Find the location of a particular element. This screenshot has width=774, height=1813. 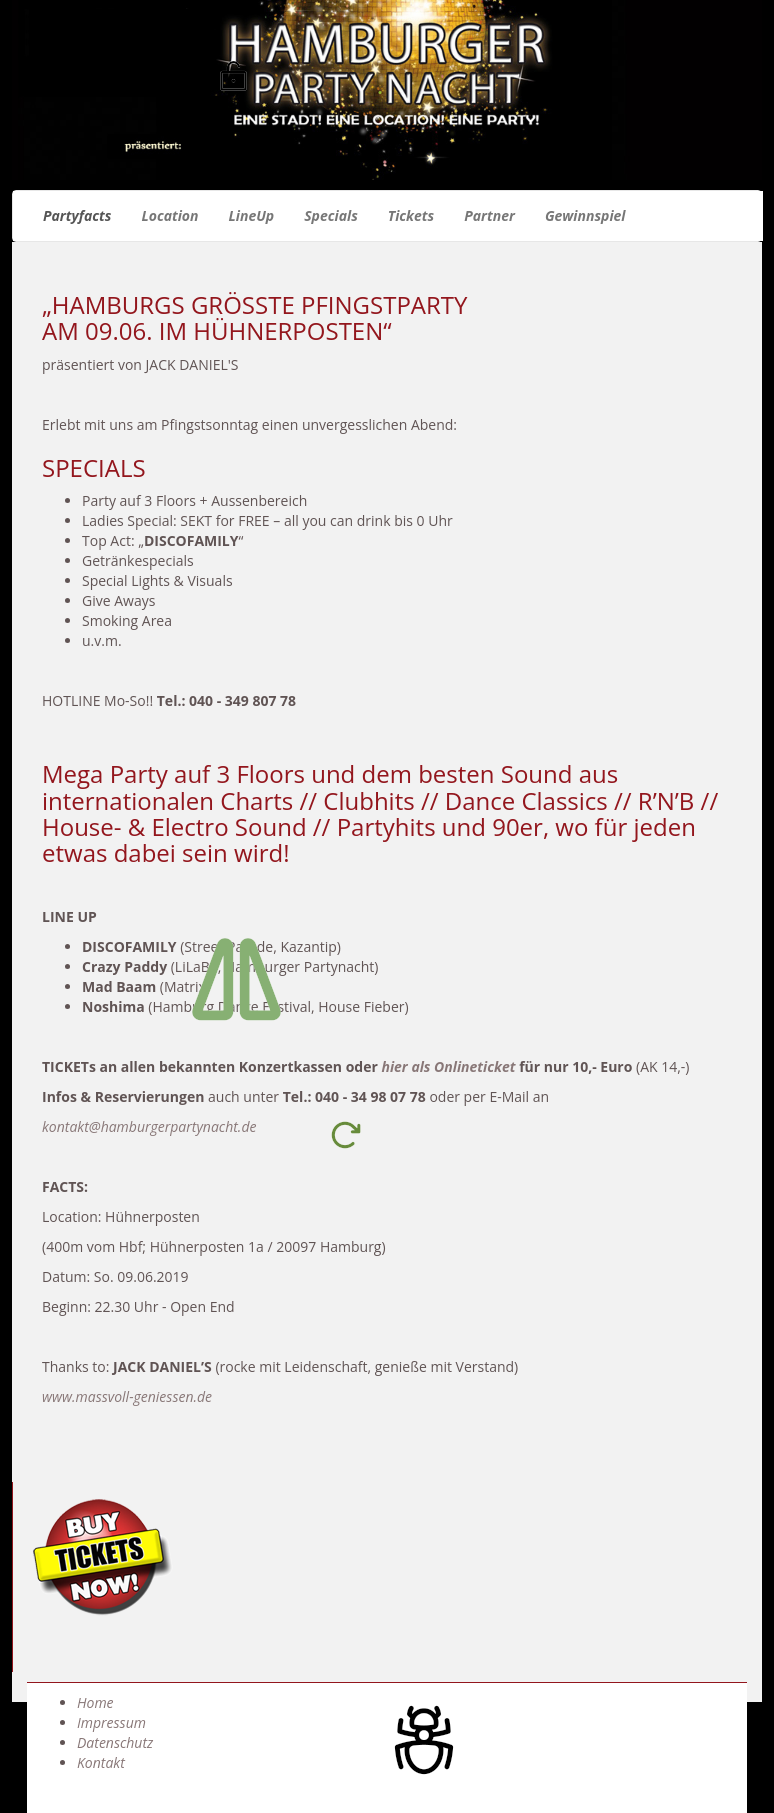

unlock this item or content is located at coordinates (233, 77).